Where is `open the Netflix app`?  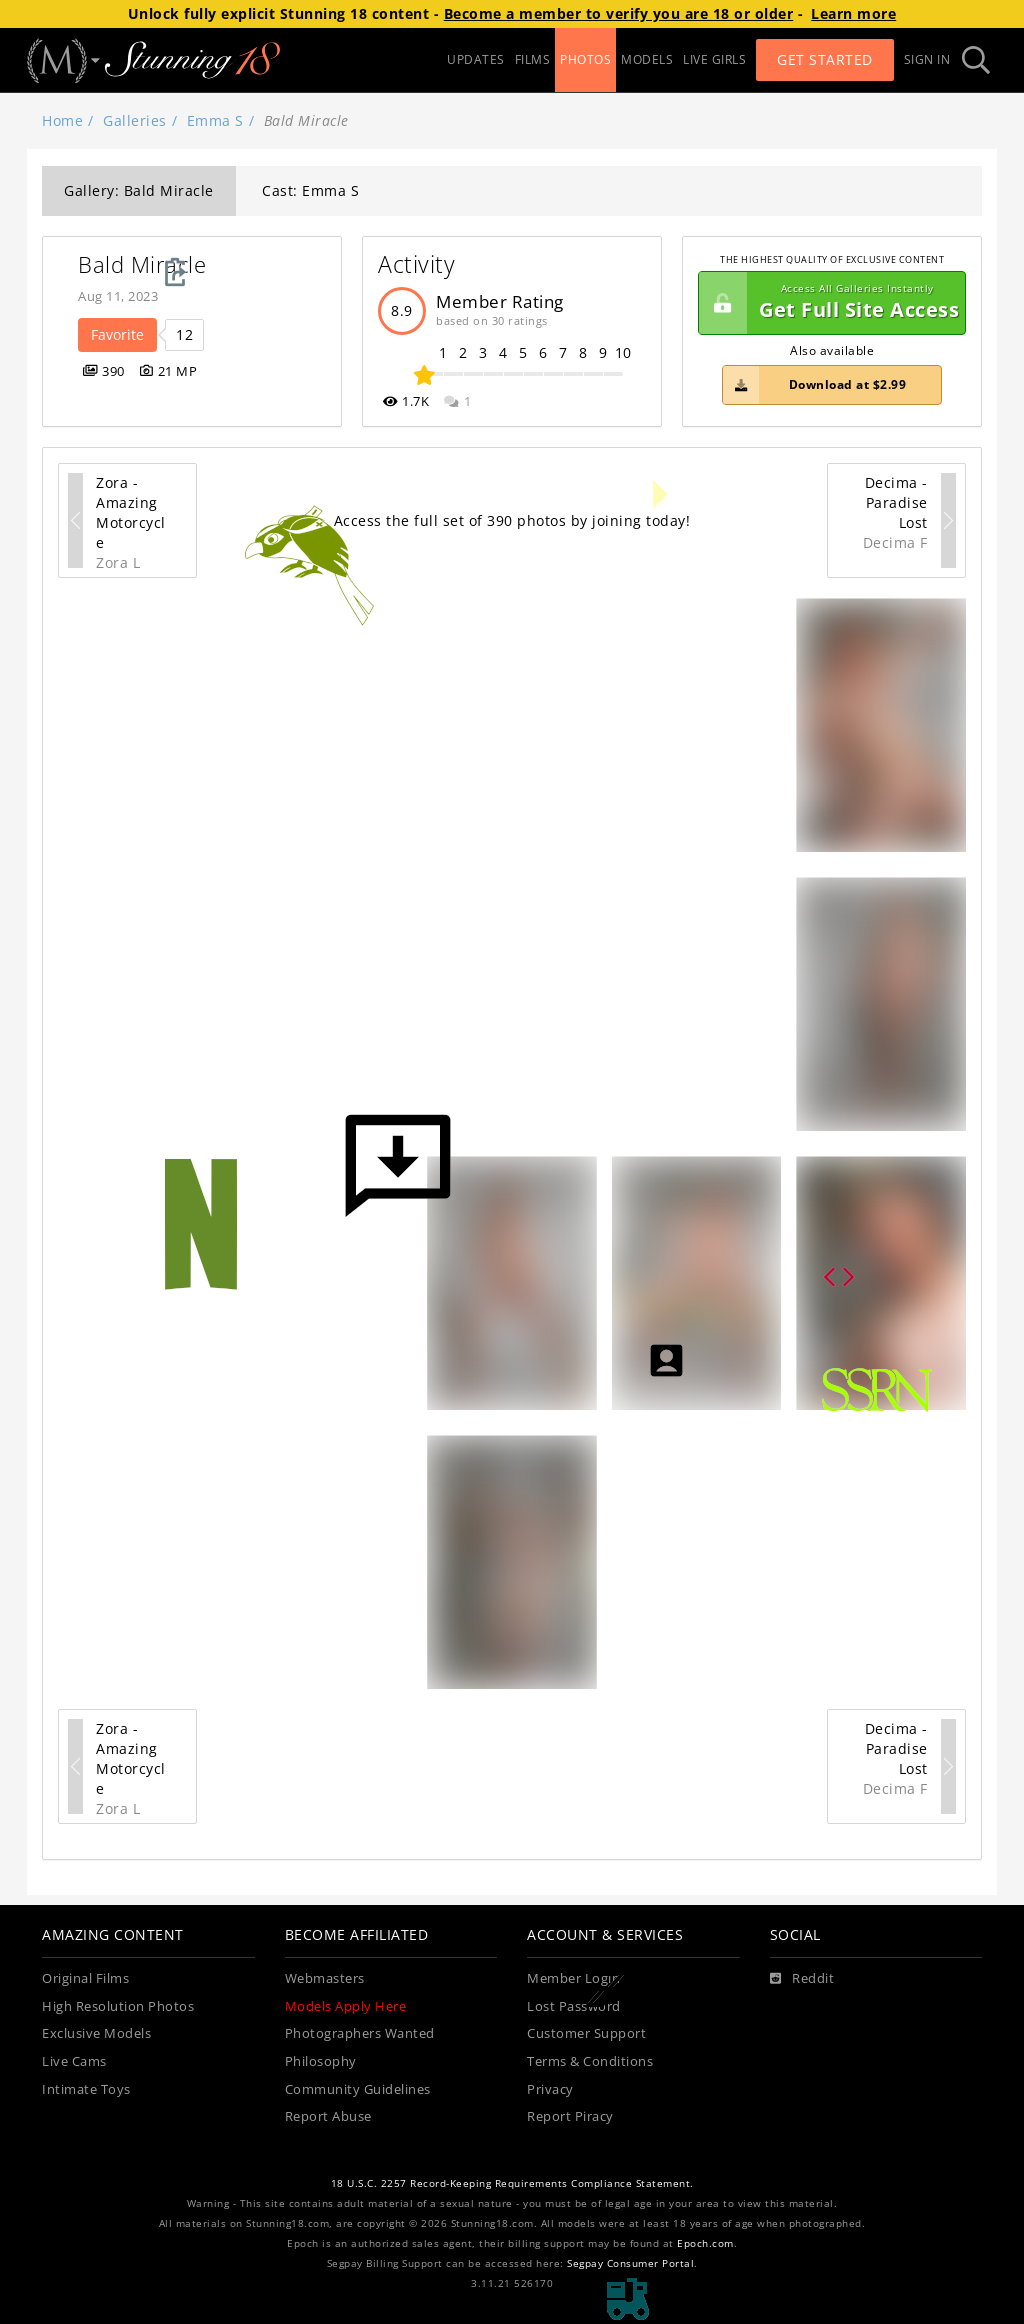 open the Netflix app is located at coordinates (201, 1225).